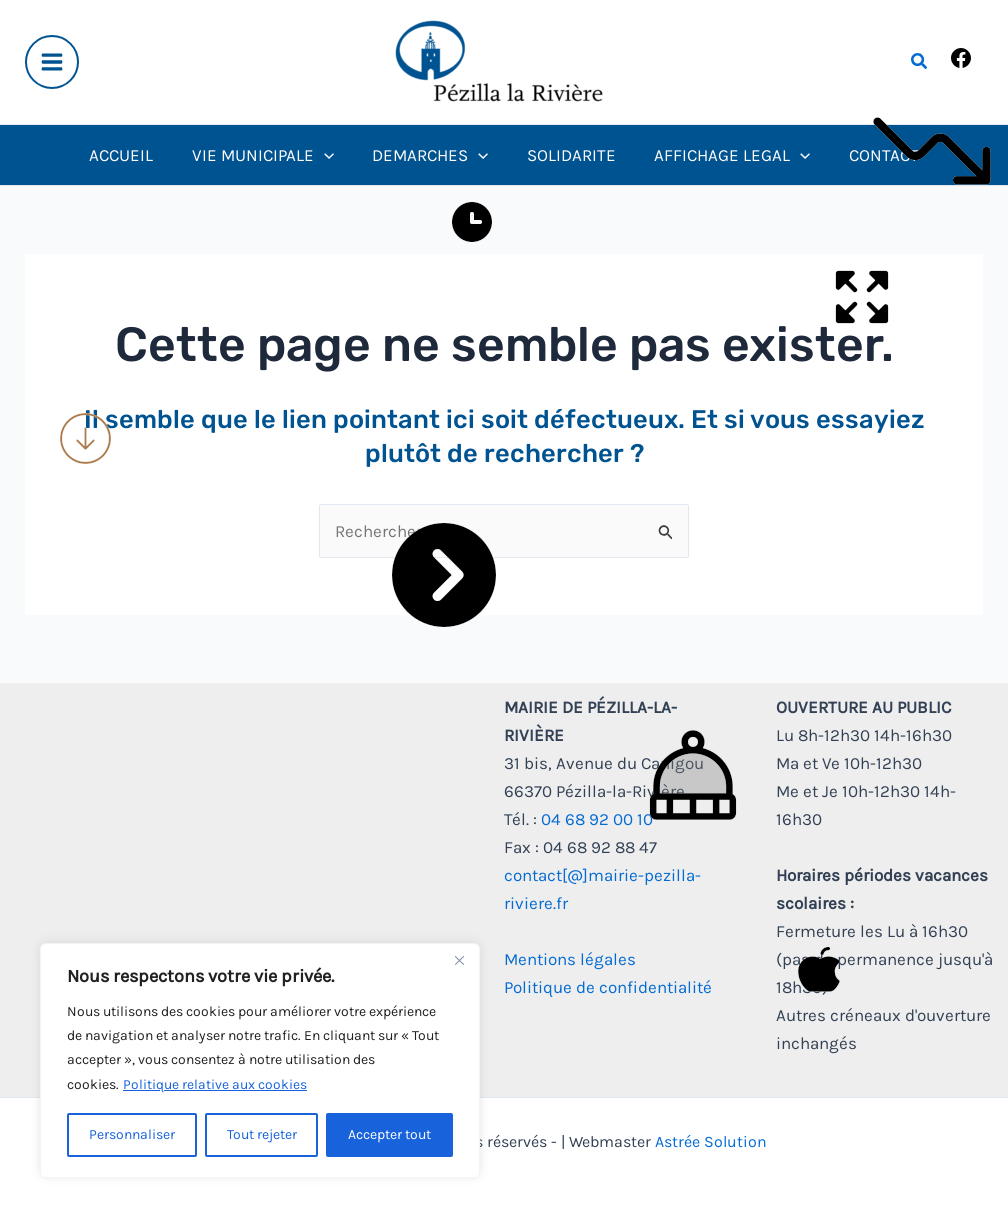 The width and height of the screenshot is (1008, 1218). What do you see at coordinates (932, 151) in the screenshot?
I see `indicates a declining trend or decreasing value` at bounding box center [932, 151].